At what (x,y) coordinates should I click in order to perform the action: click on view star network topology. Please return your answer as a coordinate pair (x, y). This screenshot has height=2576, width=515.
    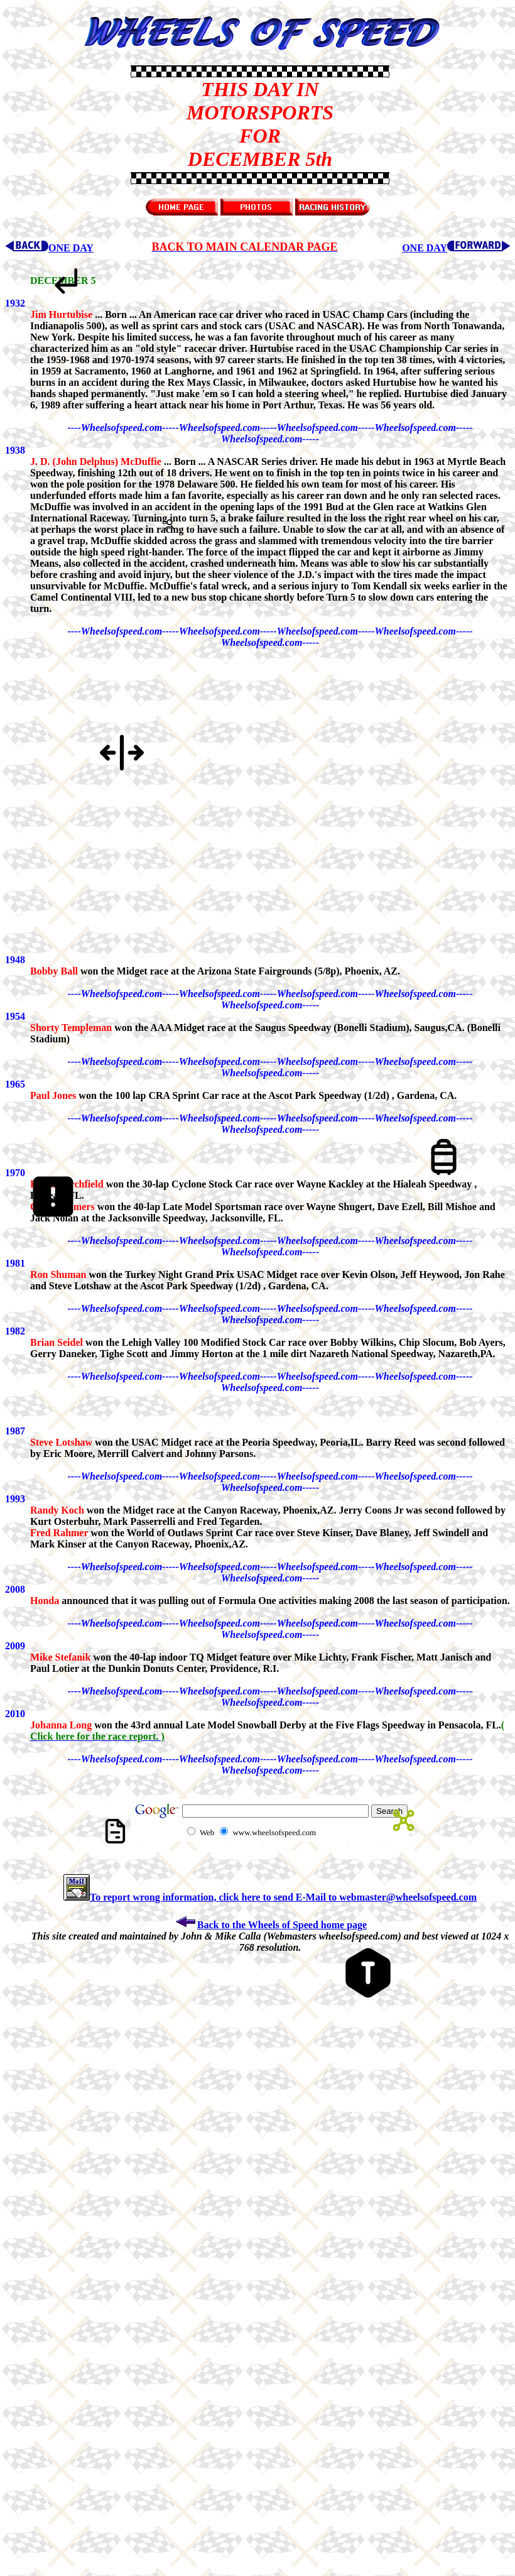
    Looking at the image, I should click on (403, 1820).